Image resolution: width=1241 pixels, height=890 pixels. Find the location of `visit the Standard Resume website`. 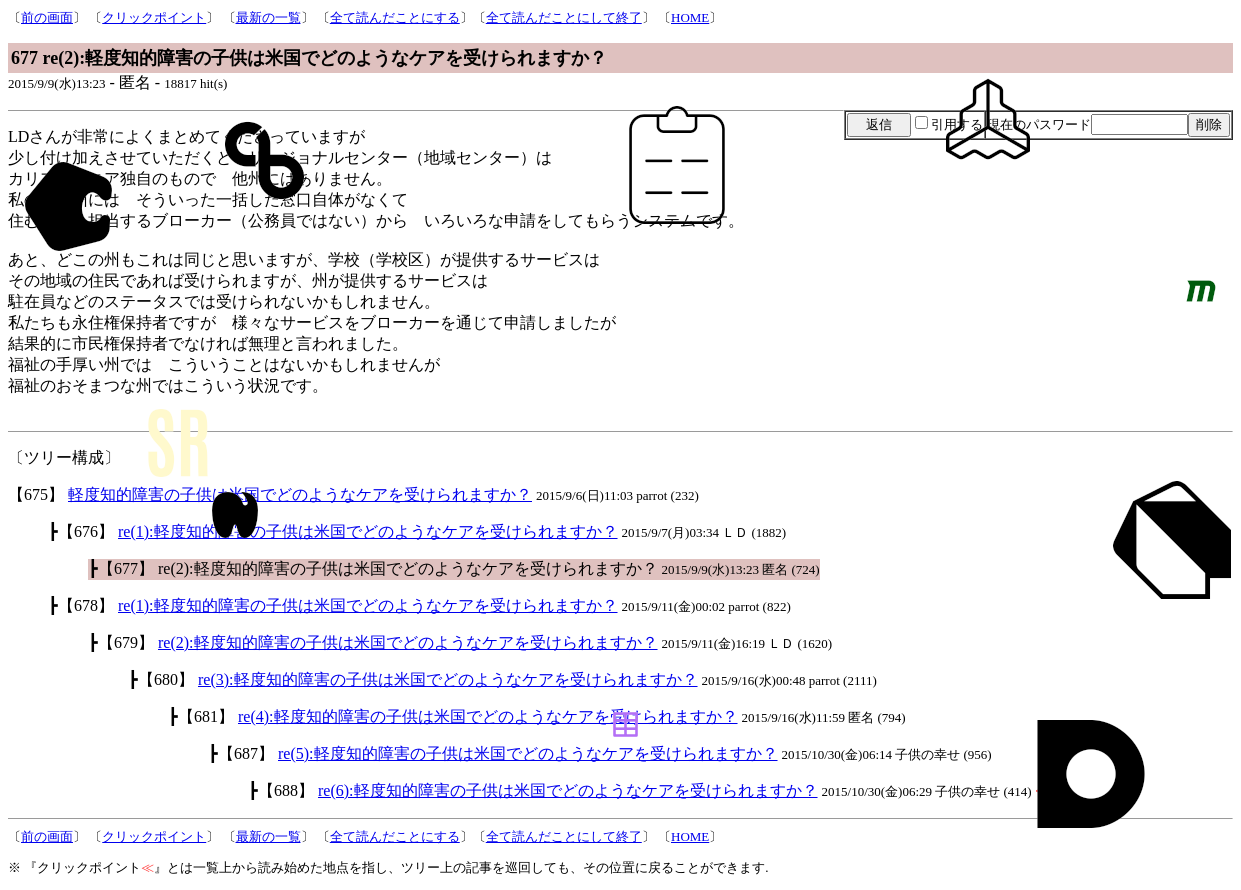

visit the Standard Resume website is located at coordinates (178, 443).